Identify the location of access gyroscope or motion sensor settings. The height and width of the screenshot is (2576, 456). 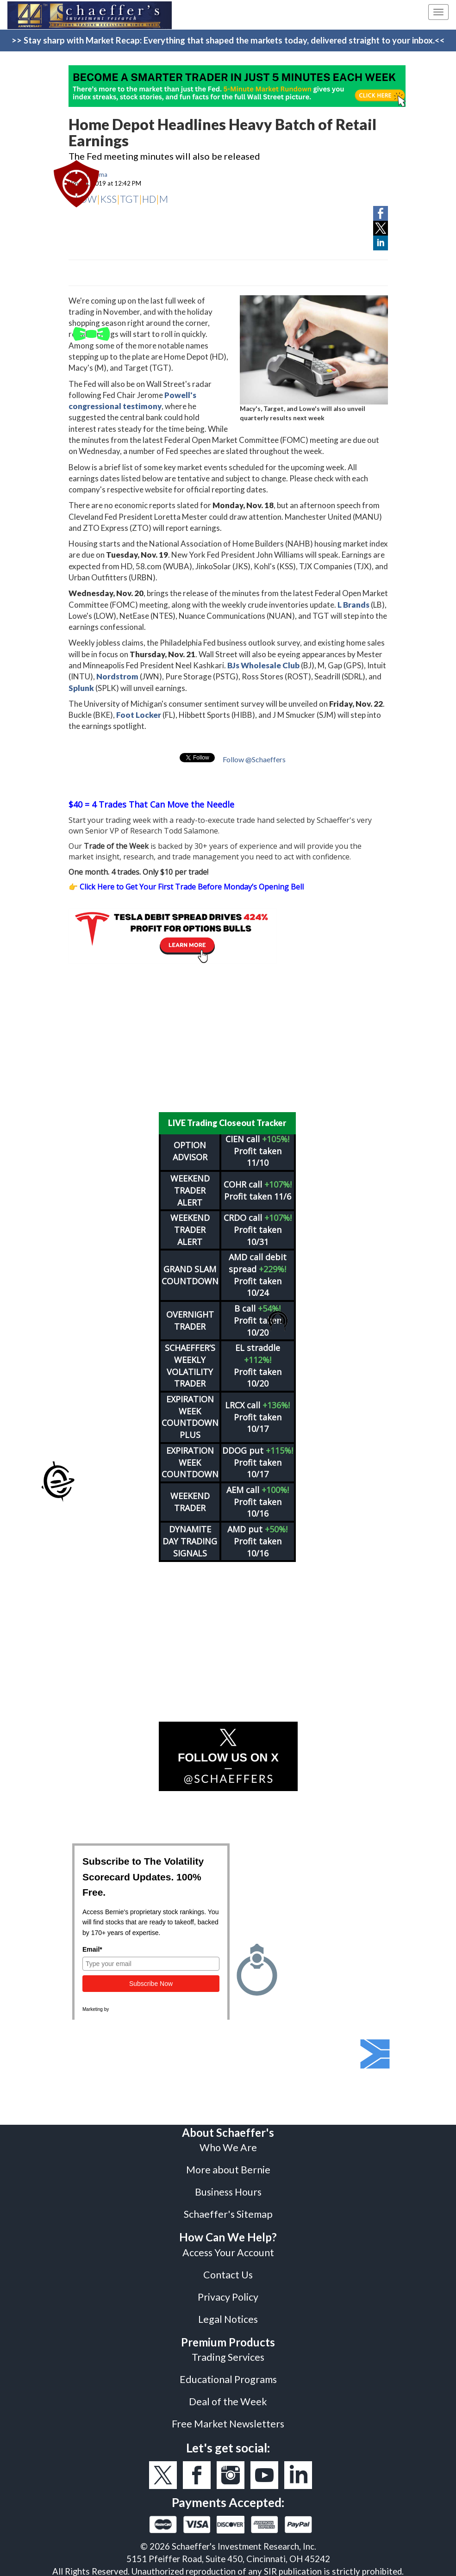
(58, 1481).